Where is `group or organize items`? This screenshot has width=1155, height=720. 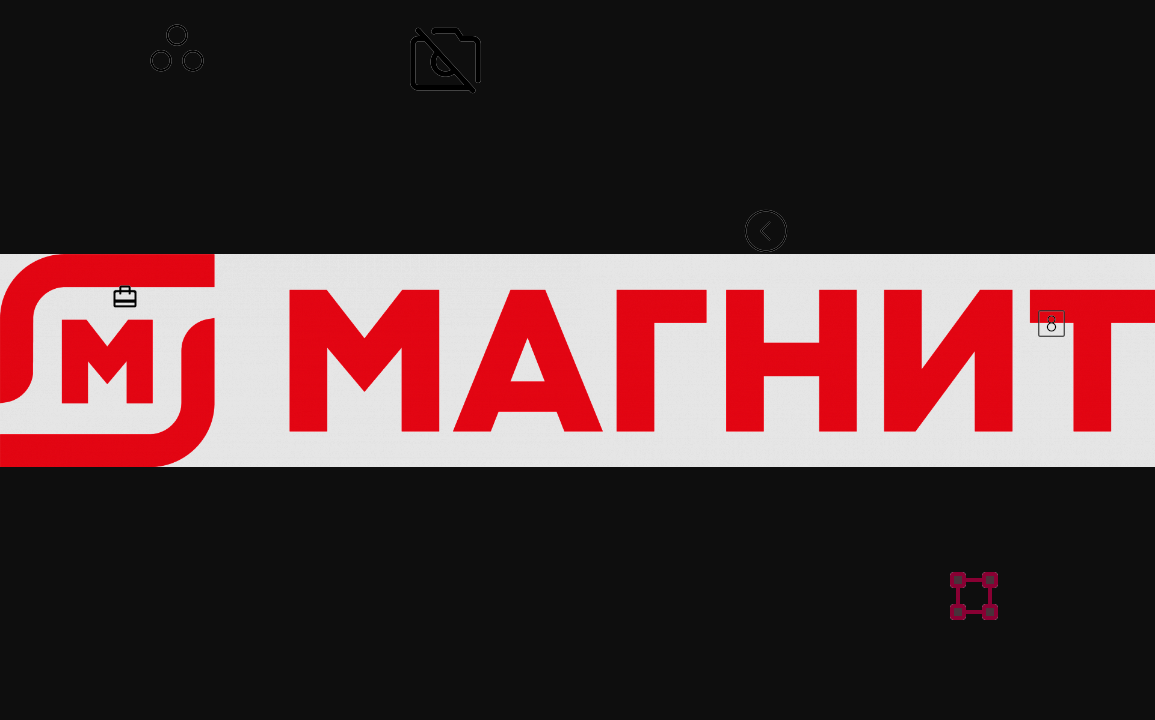
group or organize items is located at coordinates (177, 49).